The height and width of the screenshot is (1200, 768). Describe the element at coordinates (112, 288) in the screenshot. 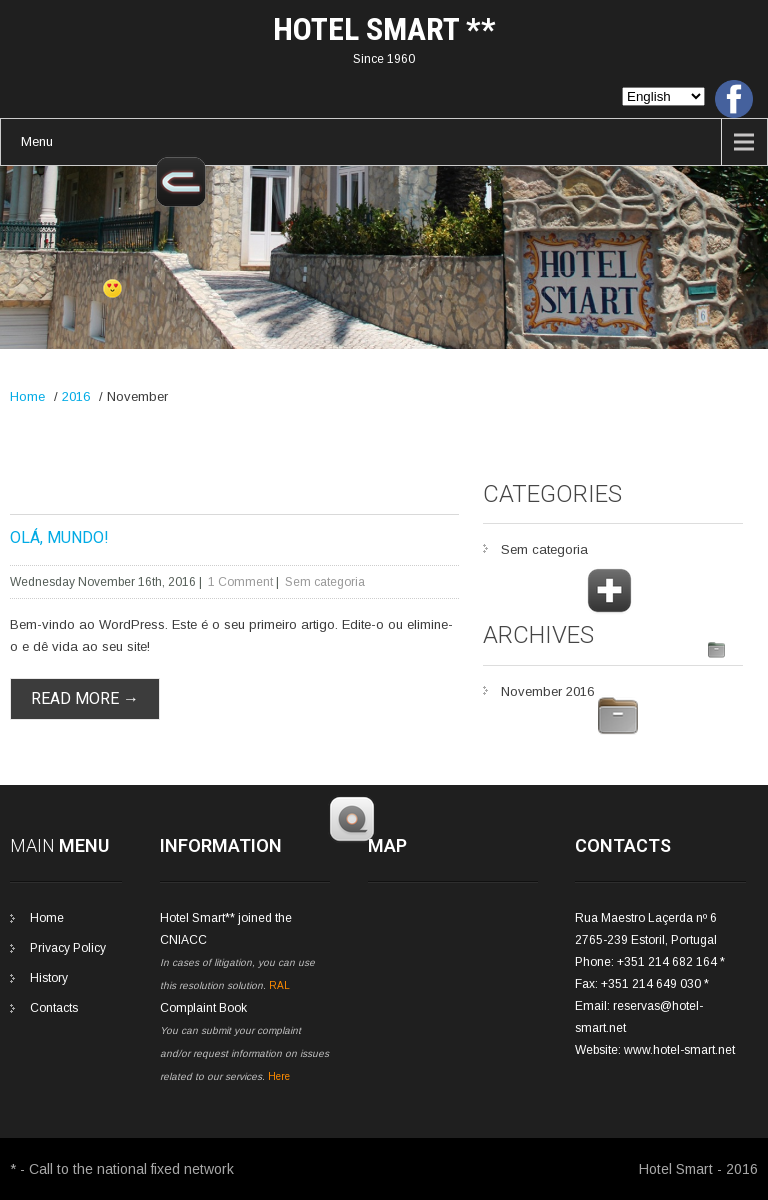

I see `open the Socialize social networking app` at that location.